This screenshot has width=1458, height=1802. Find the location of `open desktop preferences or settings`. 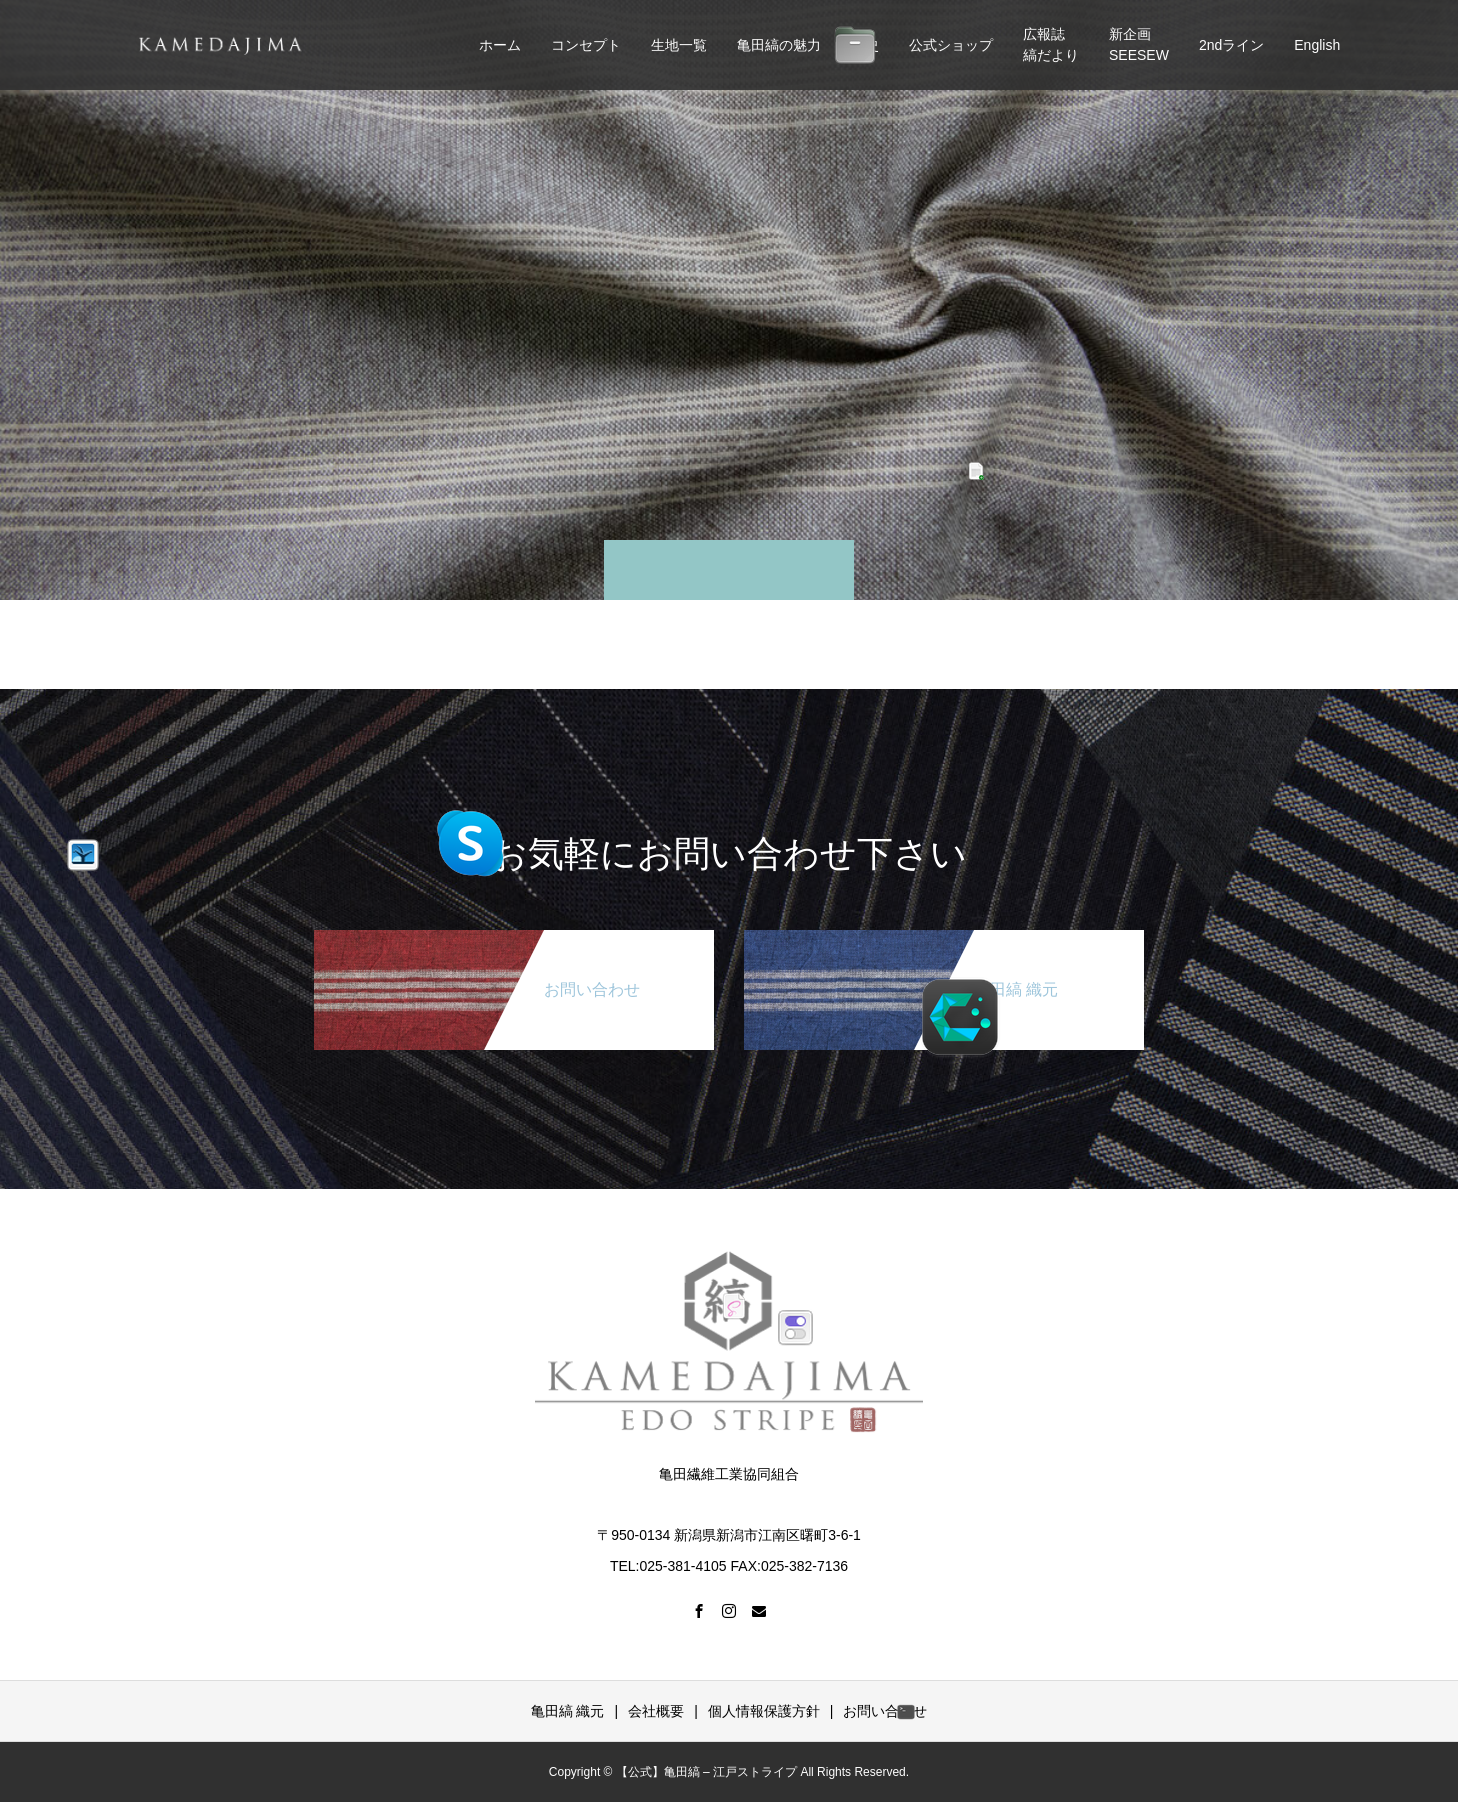

open desktop preferences or settings is located at coordinates (795, 1327).